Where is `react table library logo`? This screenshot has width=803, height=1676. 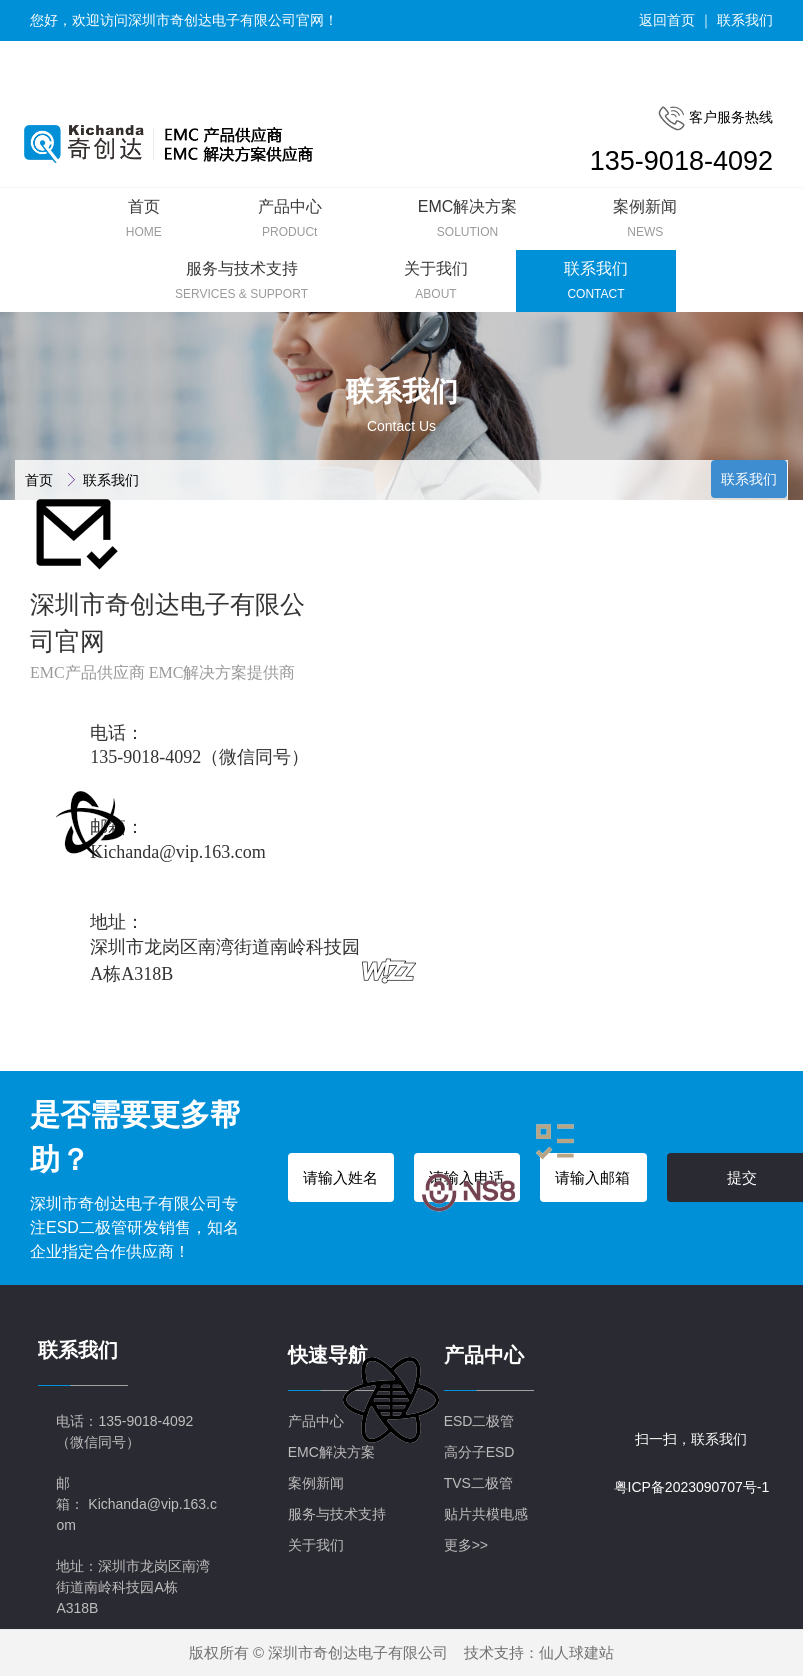
react table library logo is located at coordinates (391, 1400).